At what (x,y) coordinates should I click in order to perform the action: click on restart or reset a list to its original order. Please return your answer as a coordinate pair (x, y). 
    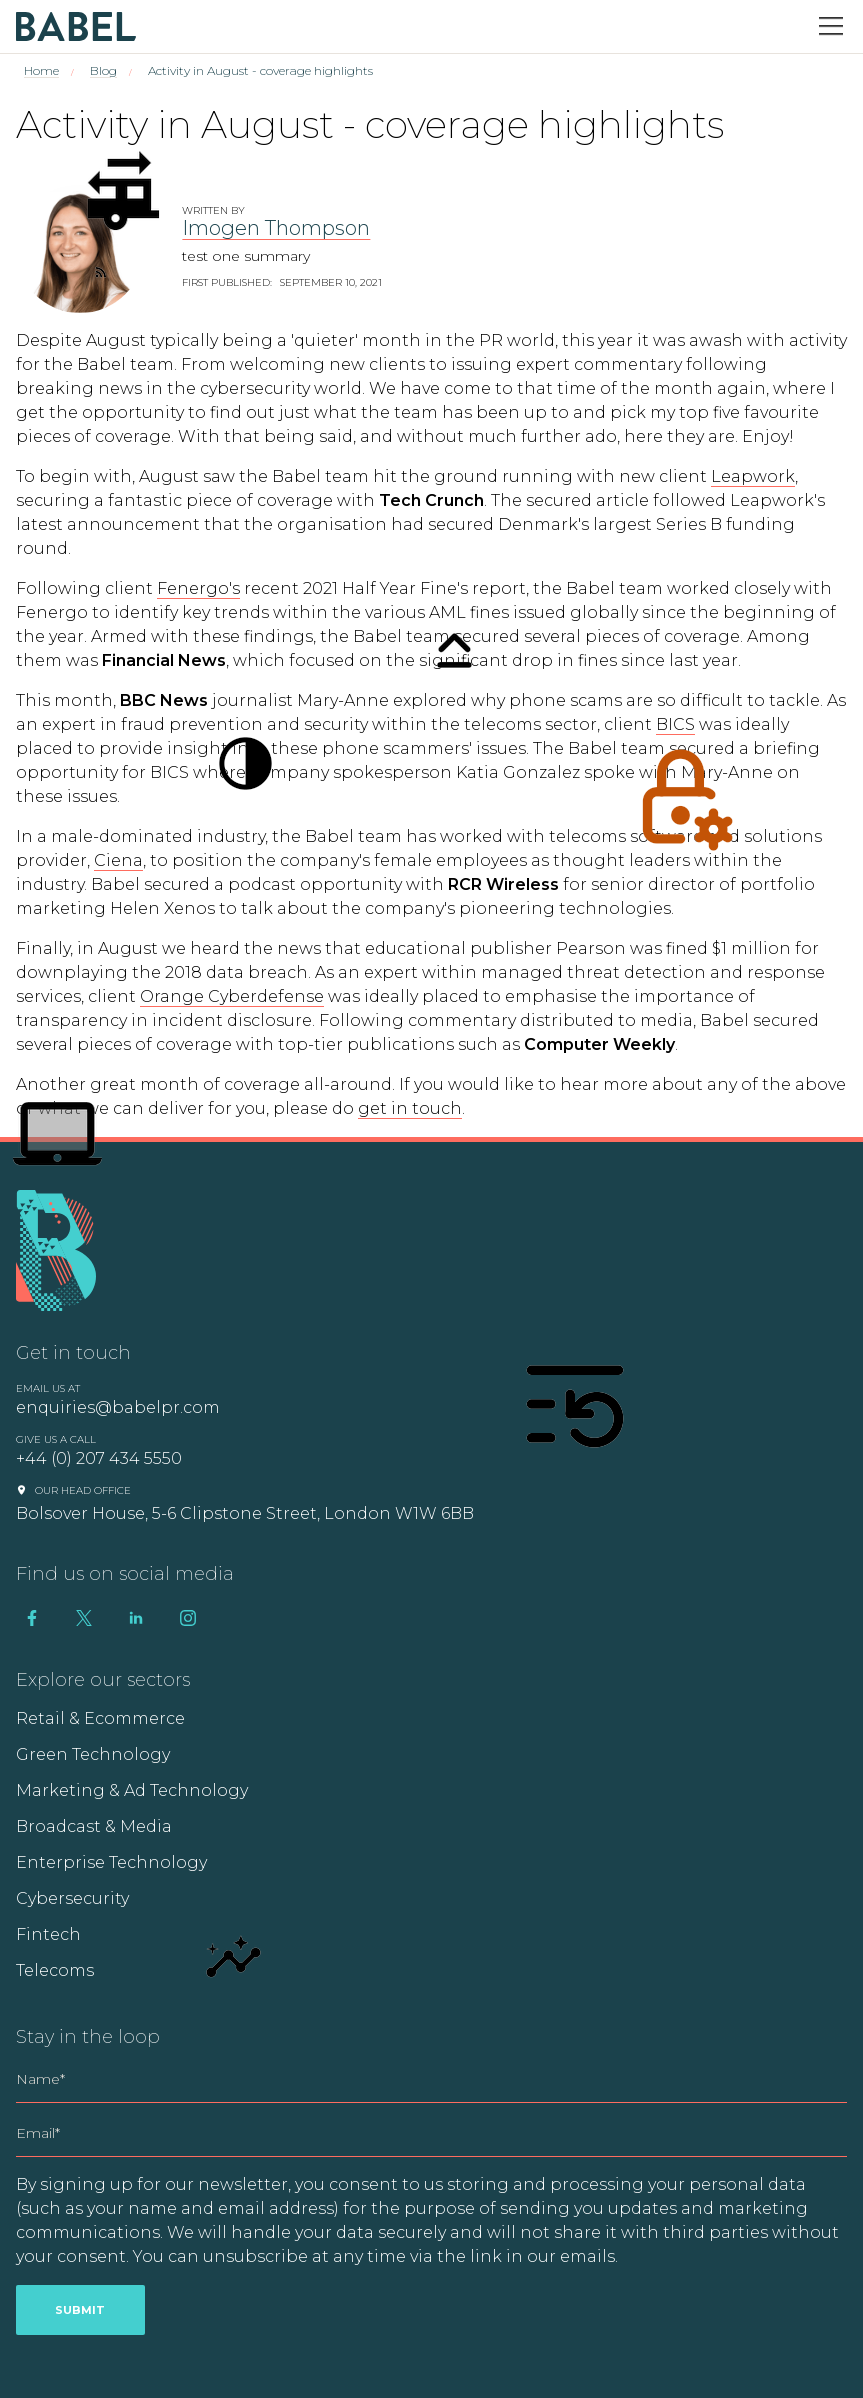
    Looking at the image, I should click on (575, 1404).